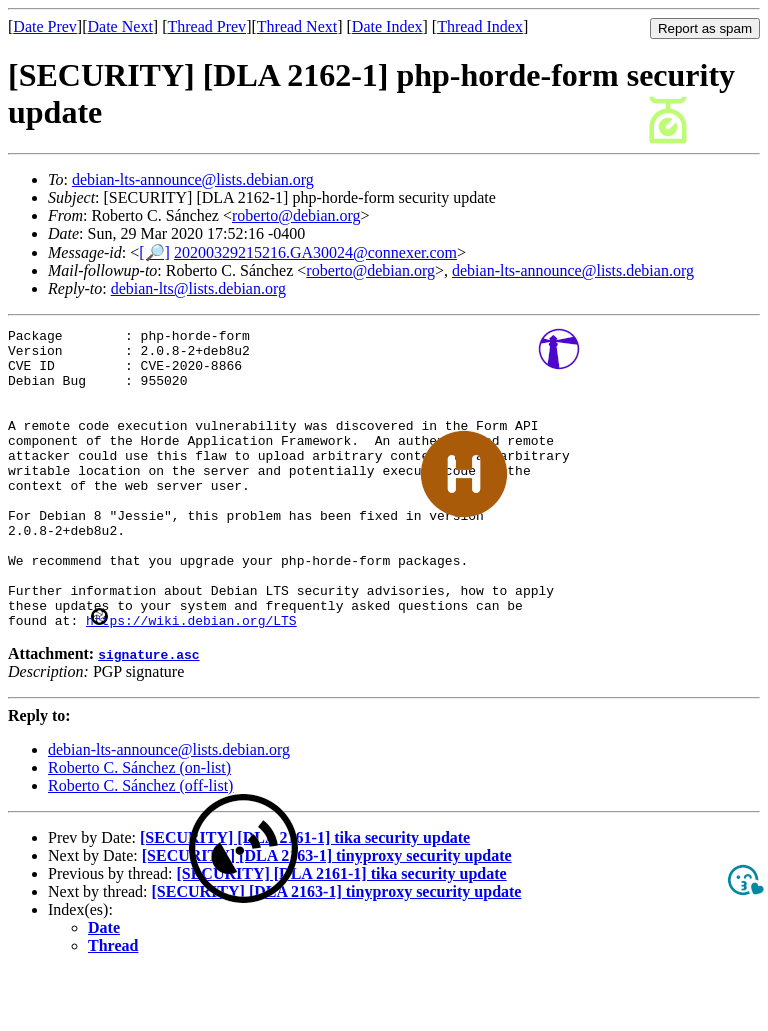 The height and width of the screenshot is (1031, 768). Describe the element at coordinates (559, 349) in the screenshot. I see `watchman monitoring logo` at that location.